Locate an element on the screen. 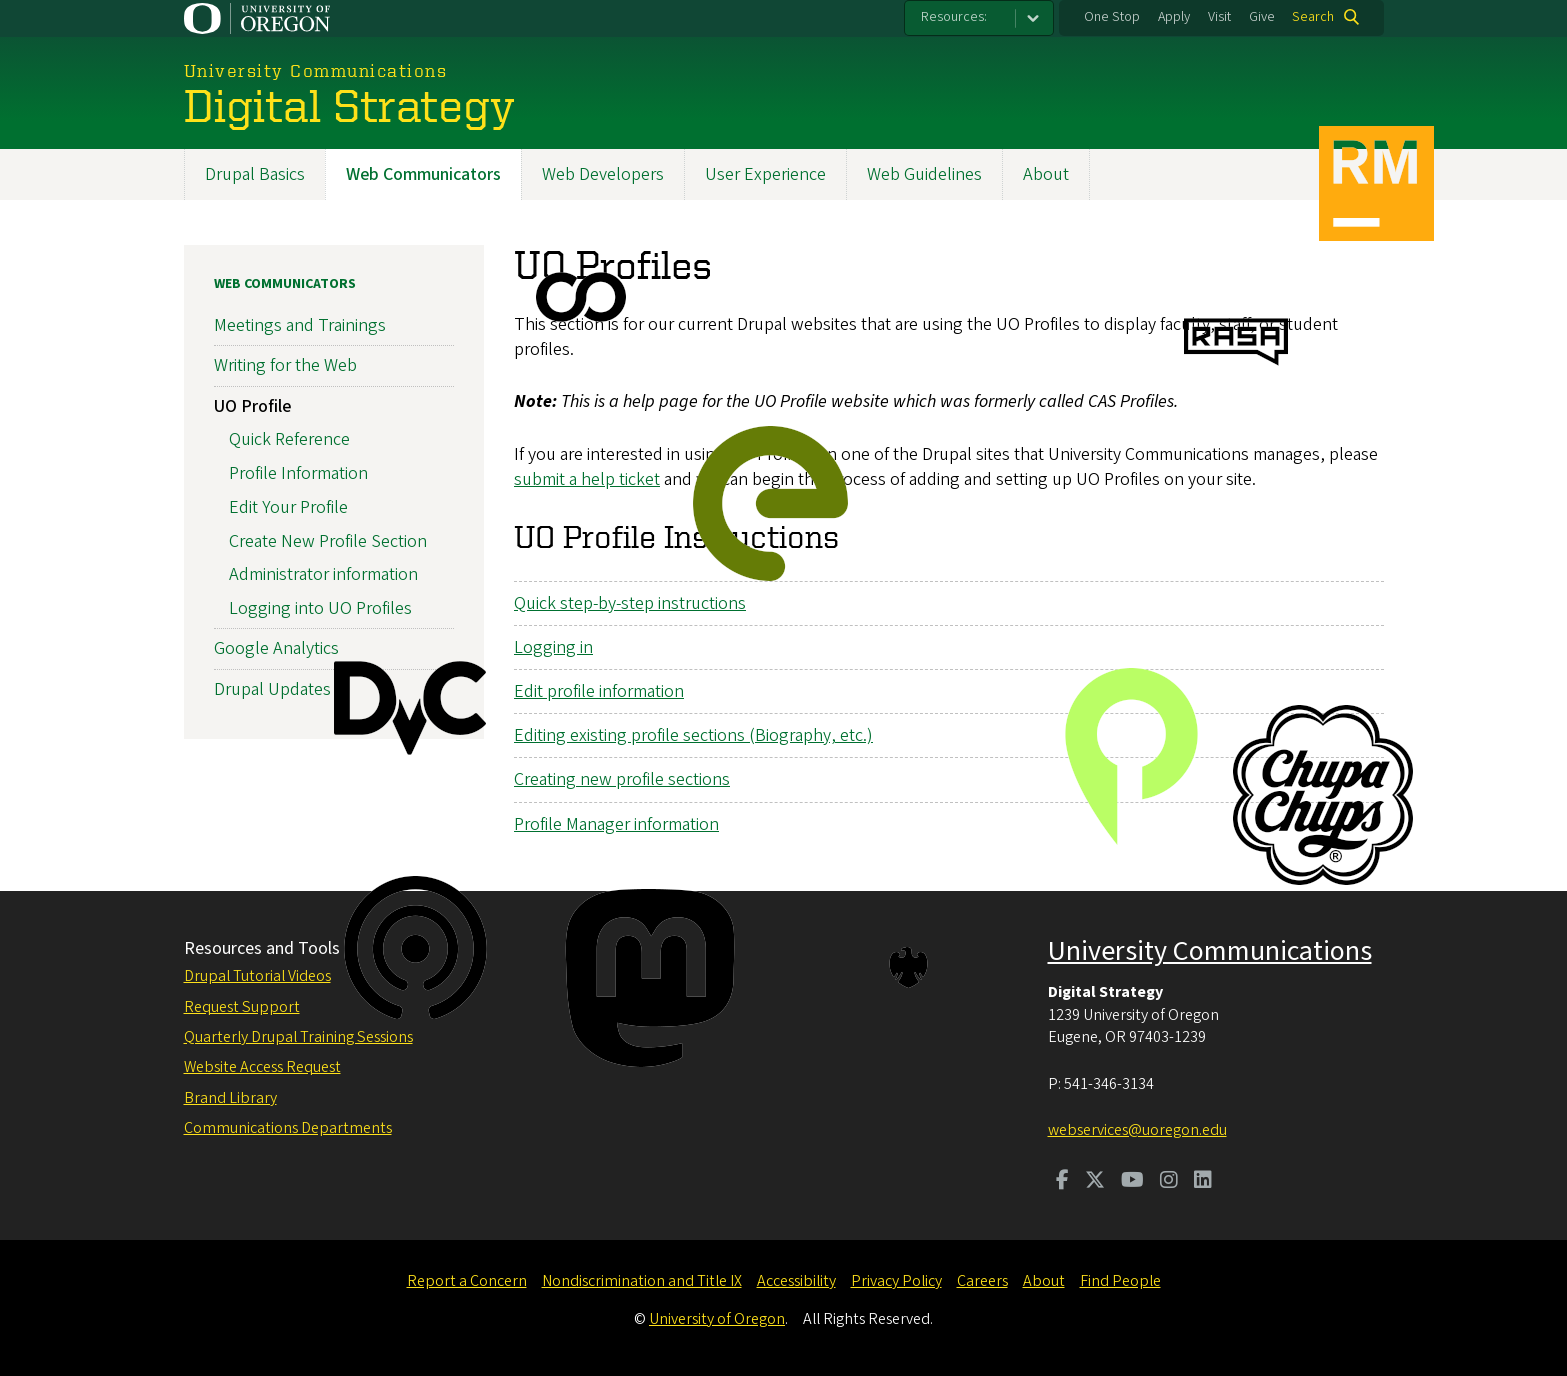  open the Barclays banking app is located at coordinates (908, 967).